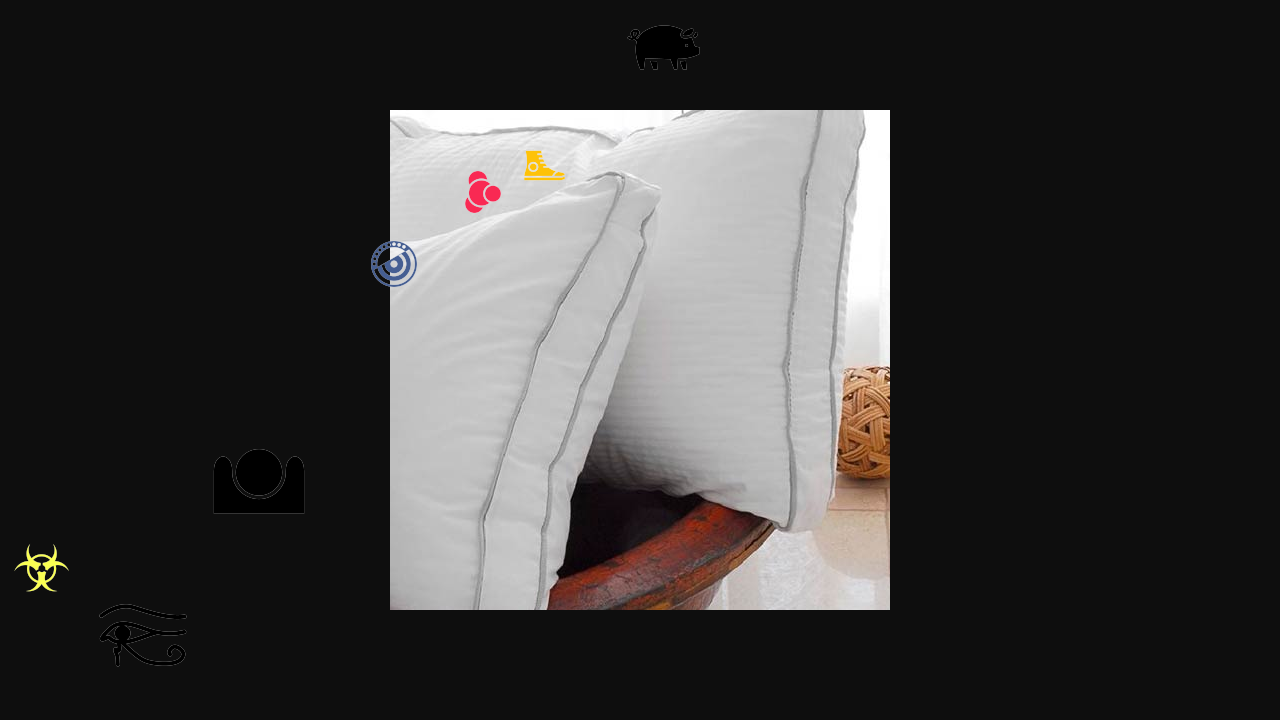  Describe the element at coordinates (663, 47) in the screenshot. I see `view farm animals or livestock` at that location.